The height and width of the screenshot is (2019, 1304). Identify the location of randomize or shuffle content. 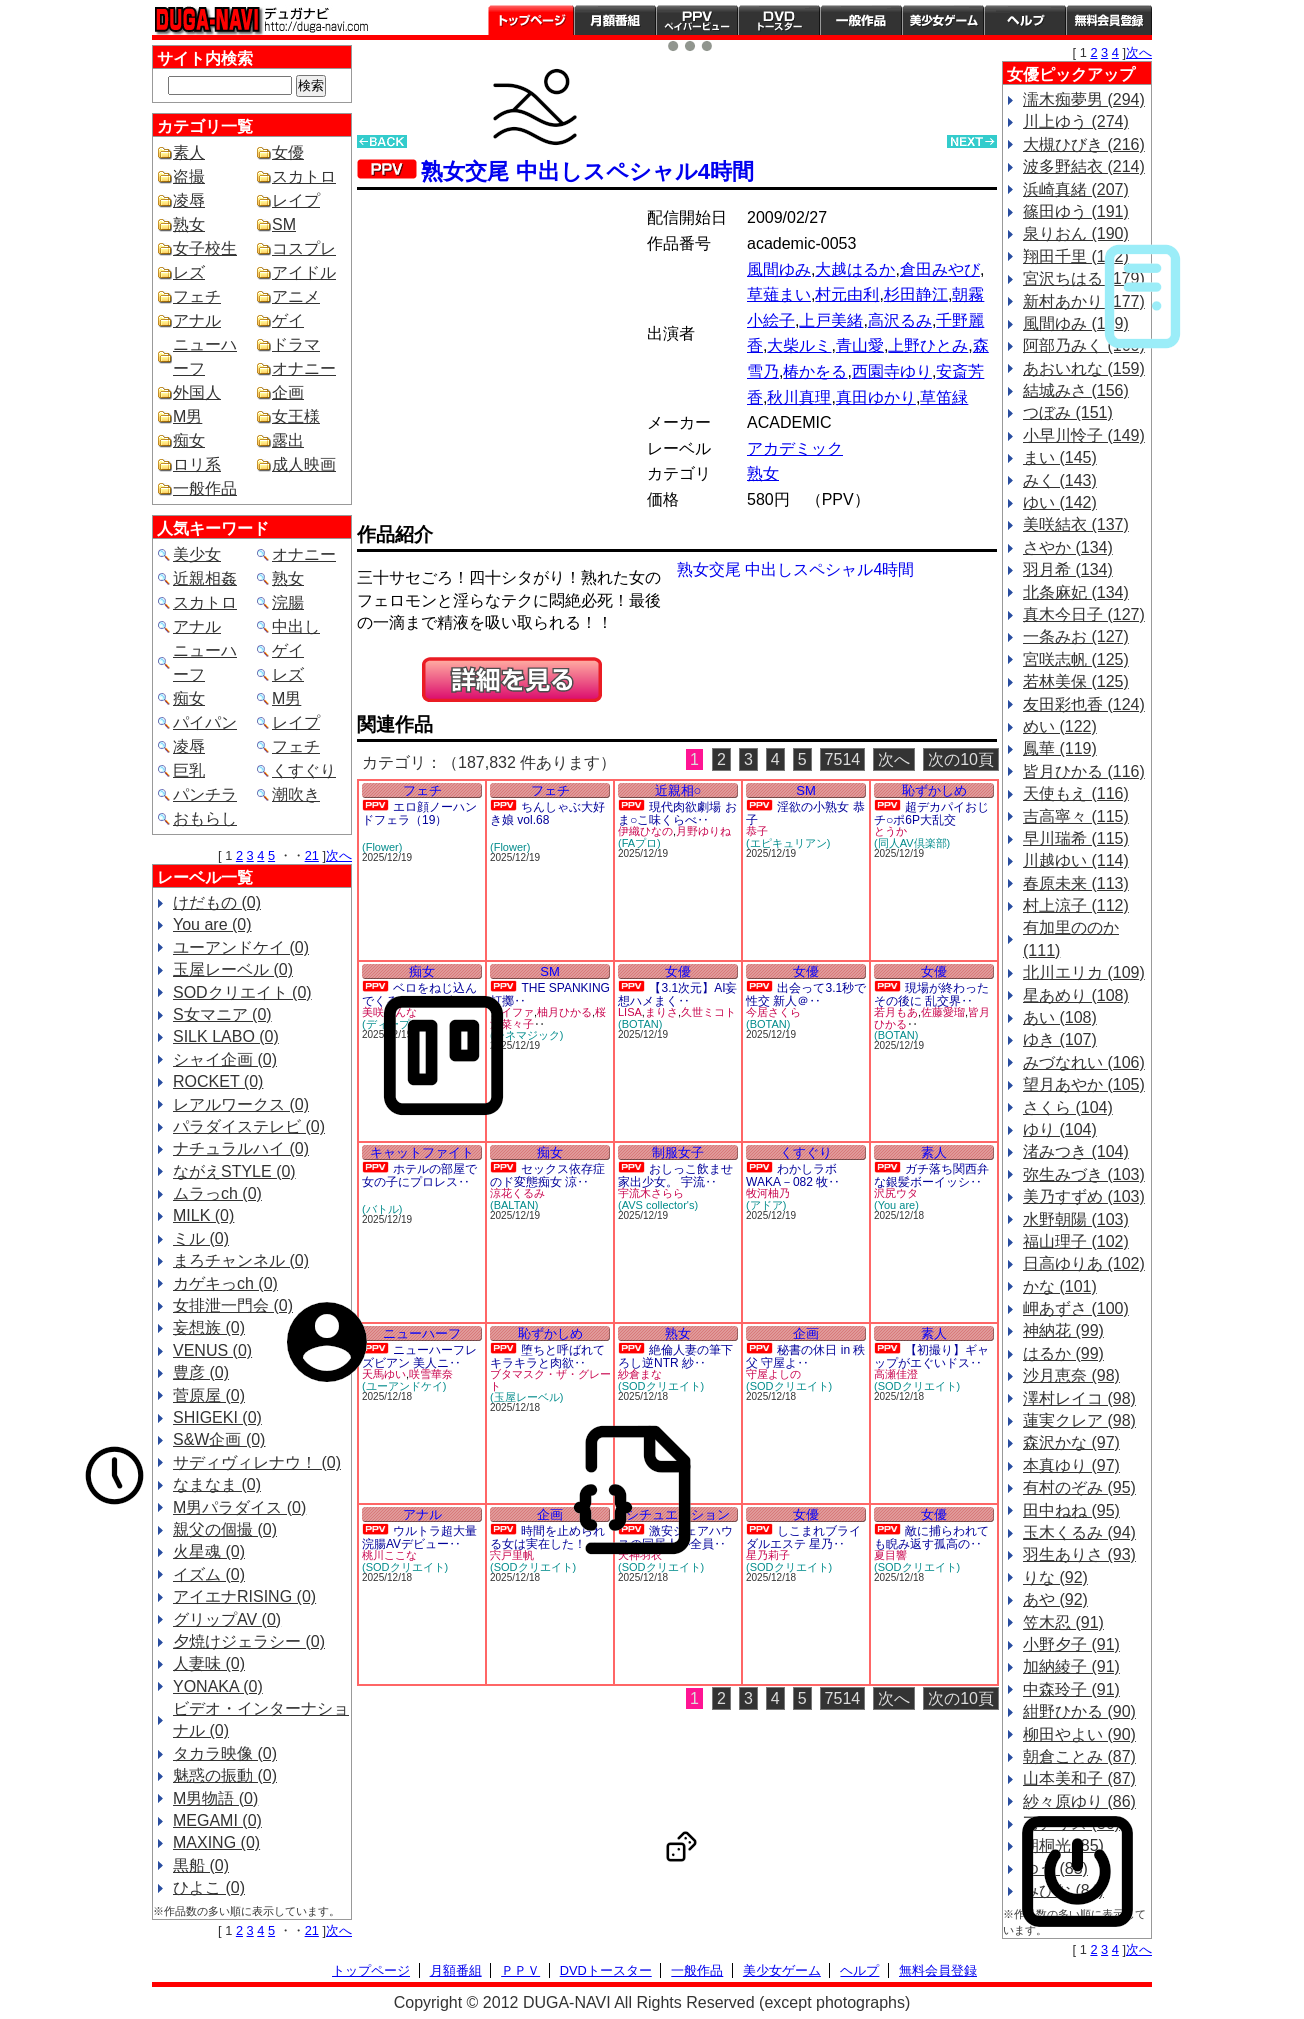
(681, 1846).